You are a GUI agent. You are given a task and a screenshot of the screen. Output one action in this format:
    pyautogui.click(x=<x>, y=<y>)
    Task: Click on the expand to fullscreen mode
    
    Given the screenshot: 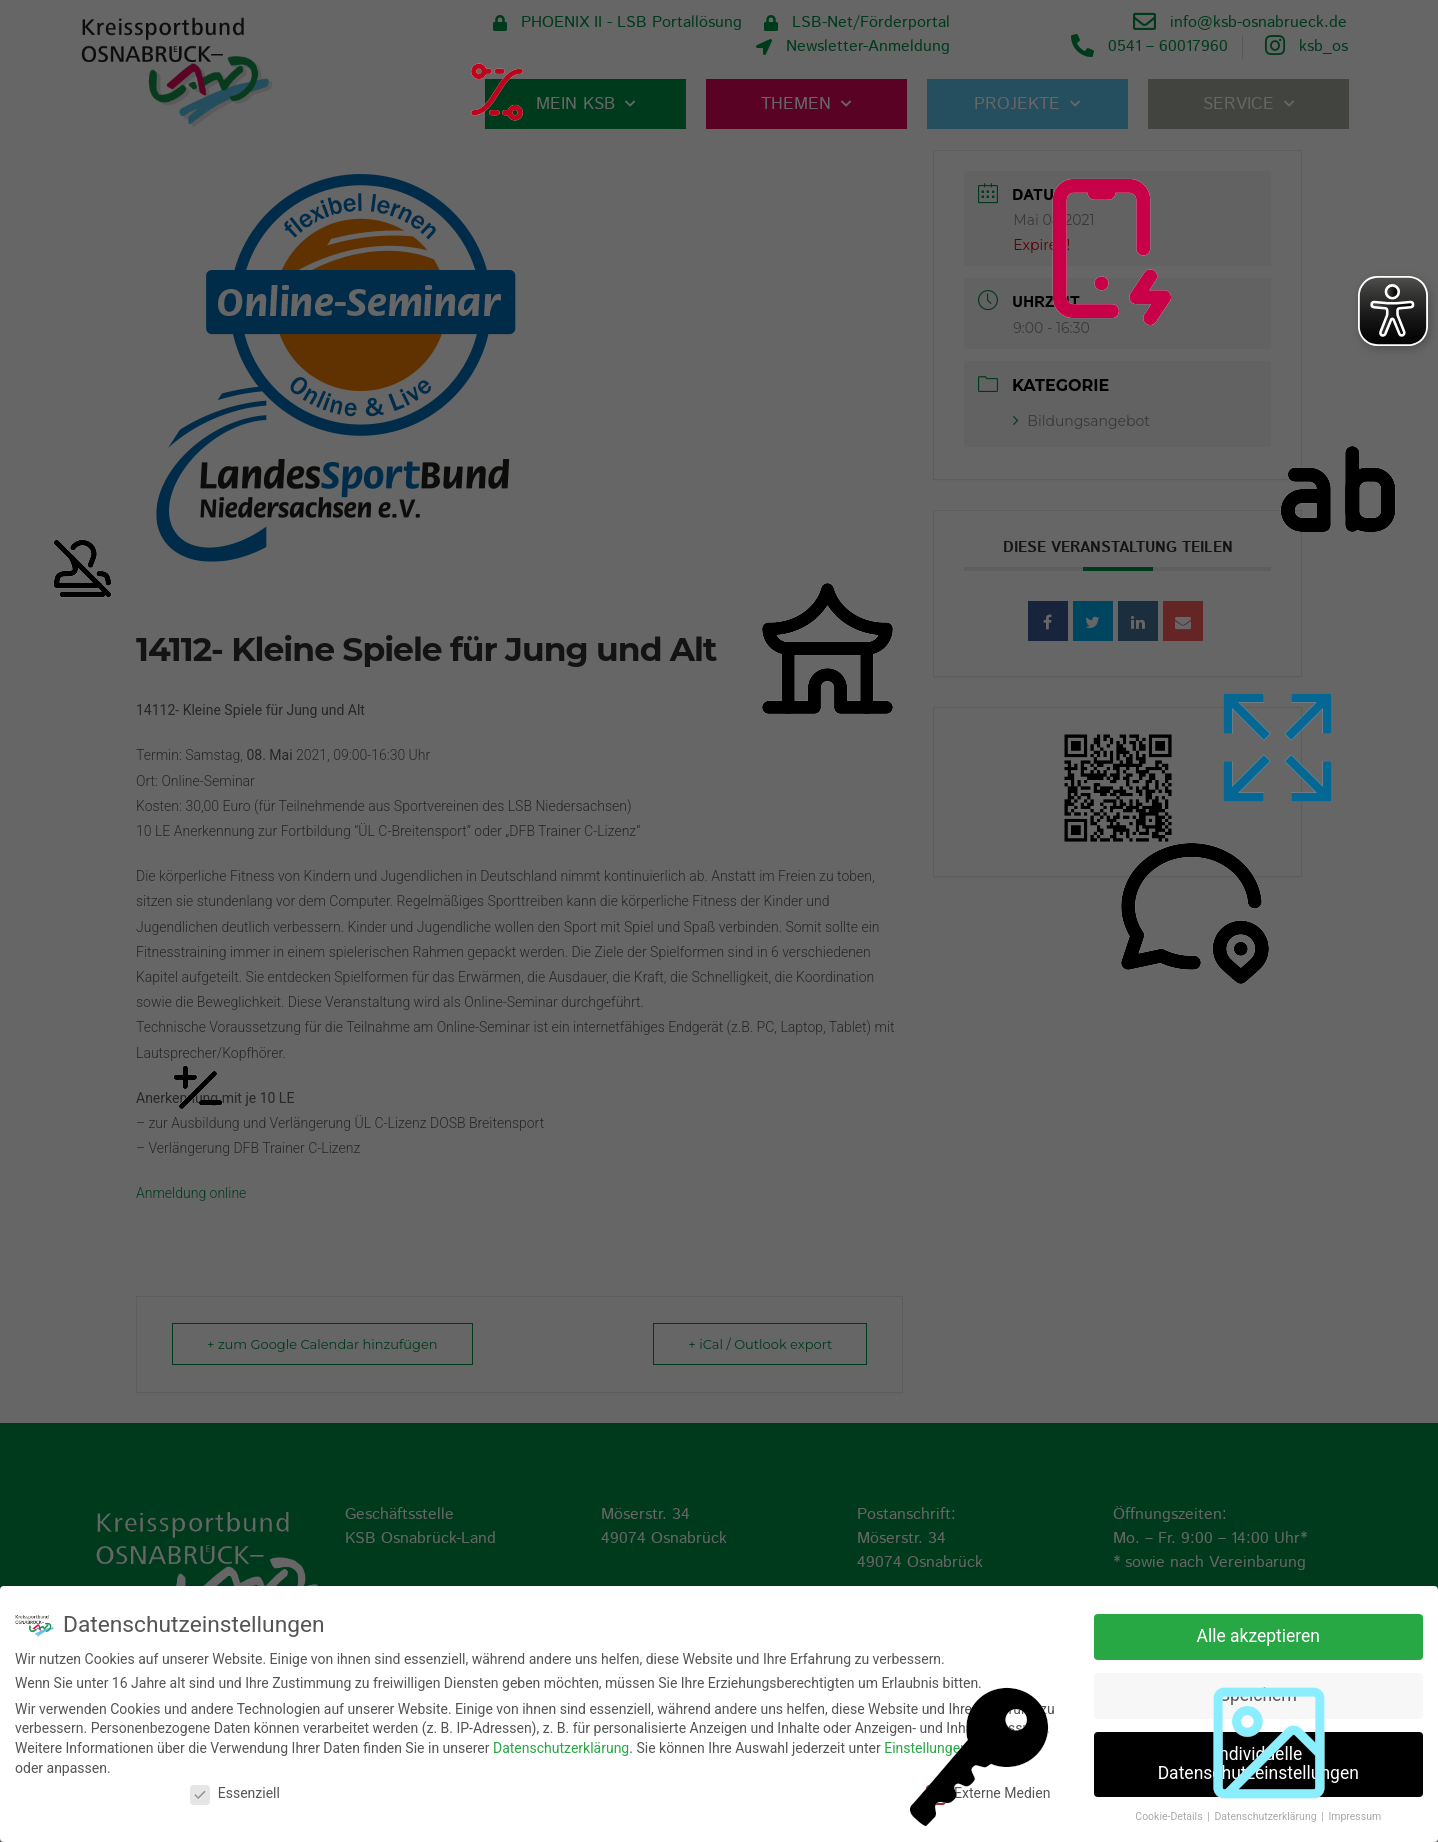 What is the action you would take?
    pyautogui.click(x=1277, y=747)
    